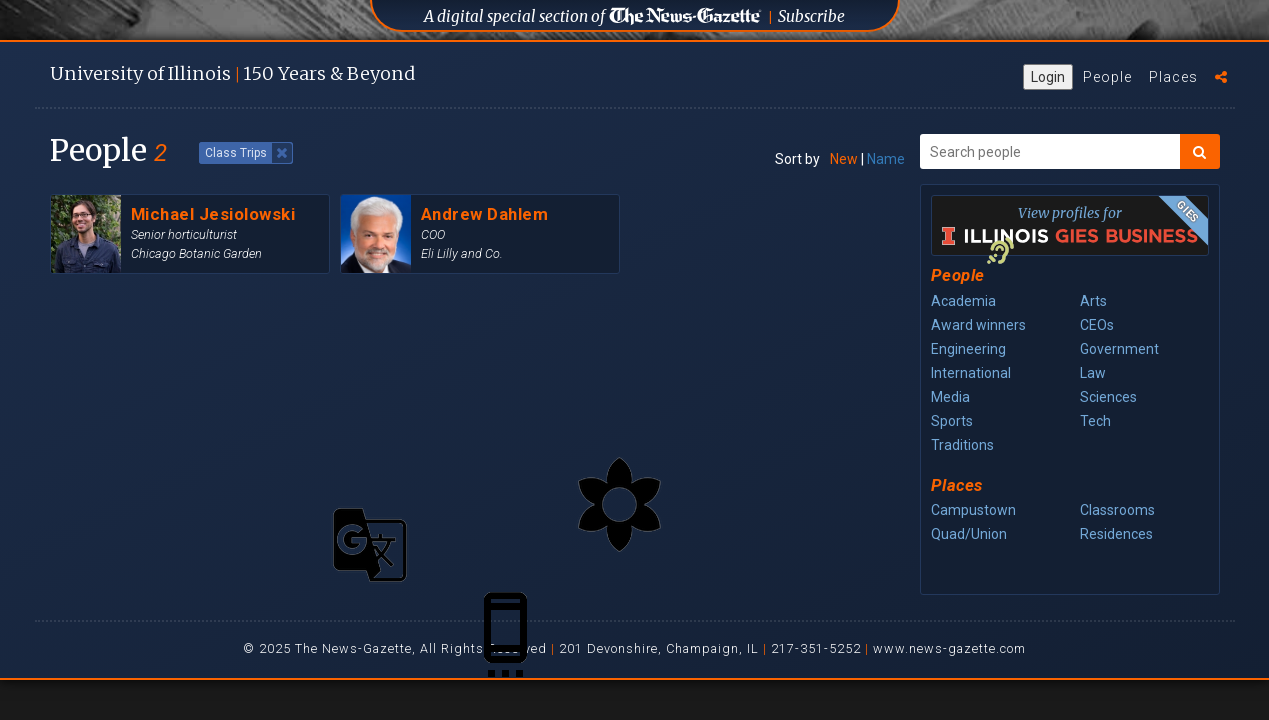 The image size is (1269, 720). What do you see at coordinates (619, 504) in the screenshot?
I see `apply a vintage or retro photo filter` at bounding box center [619, 504].